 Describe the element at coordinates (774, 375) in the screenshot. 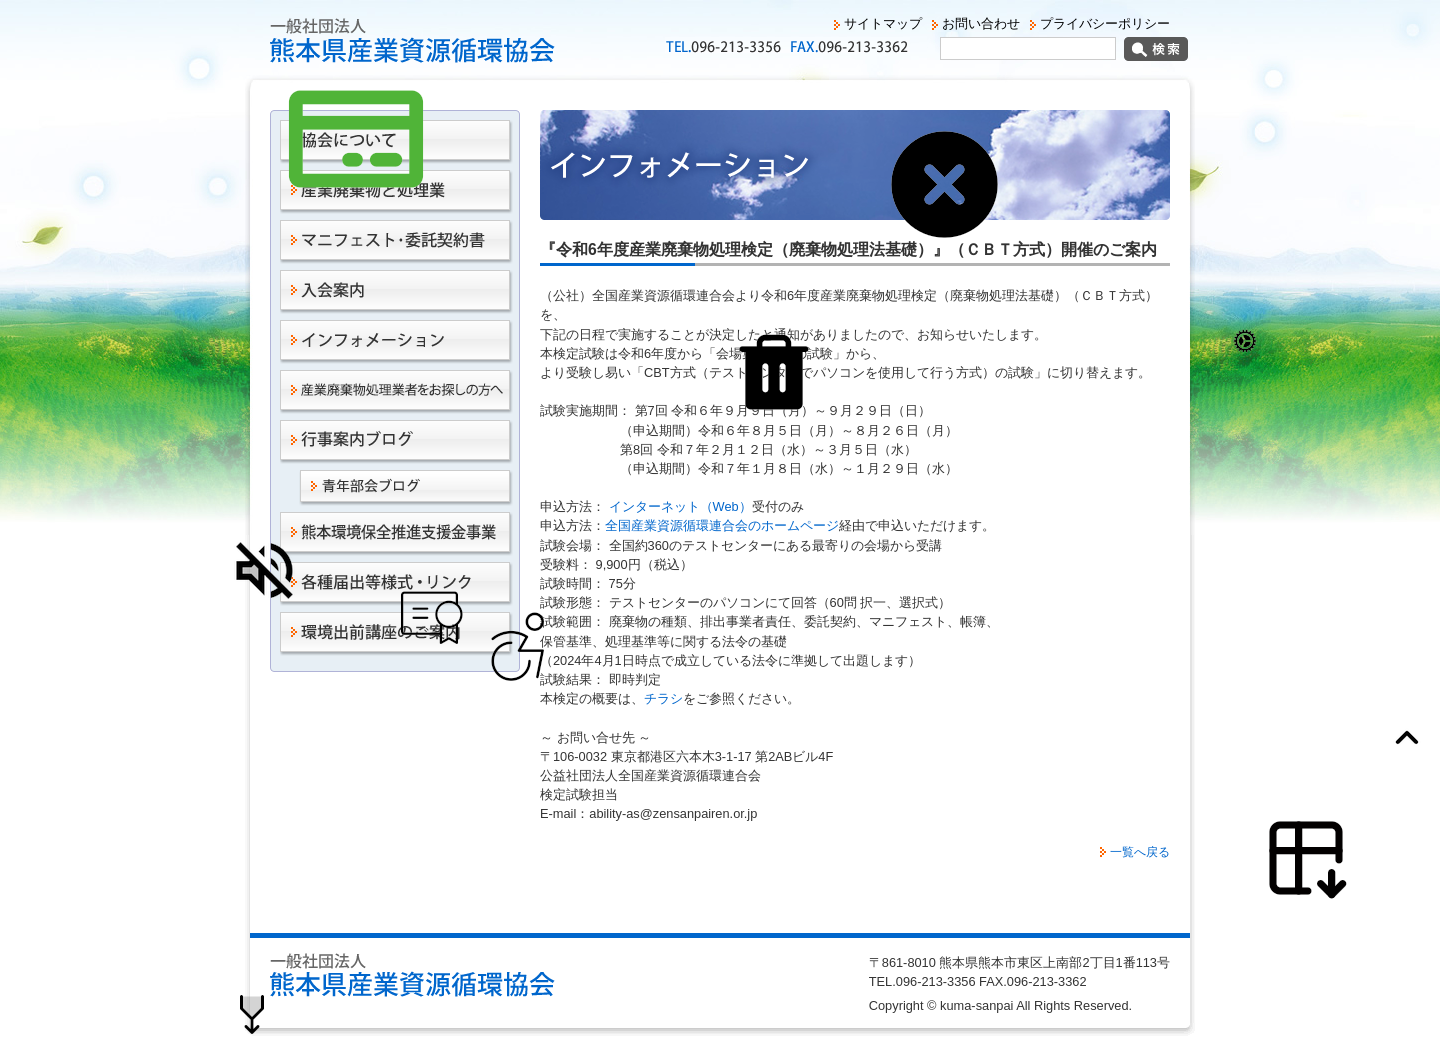

I see `delete this item` at that location.